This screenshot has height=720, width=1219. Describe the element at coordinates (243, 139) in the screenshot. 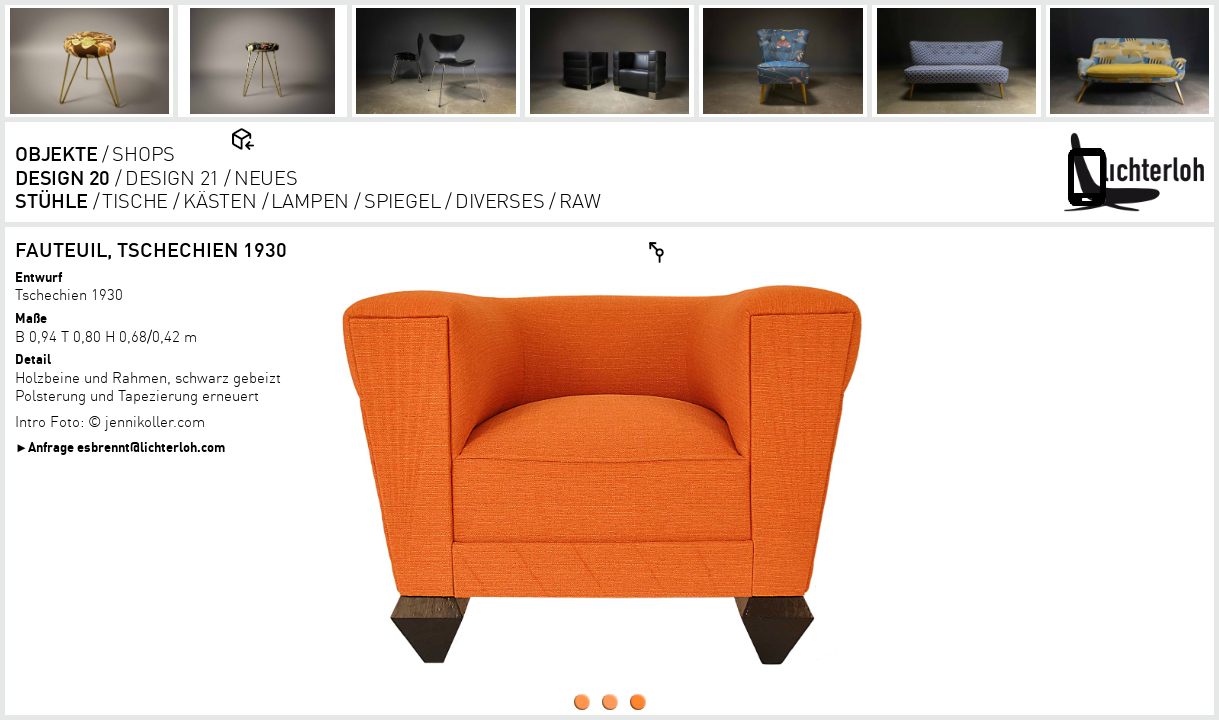

I see `view package dependencies` at that location.